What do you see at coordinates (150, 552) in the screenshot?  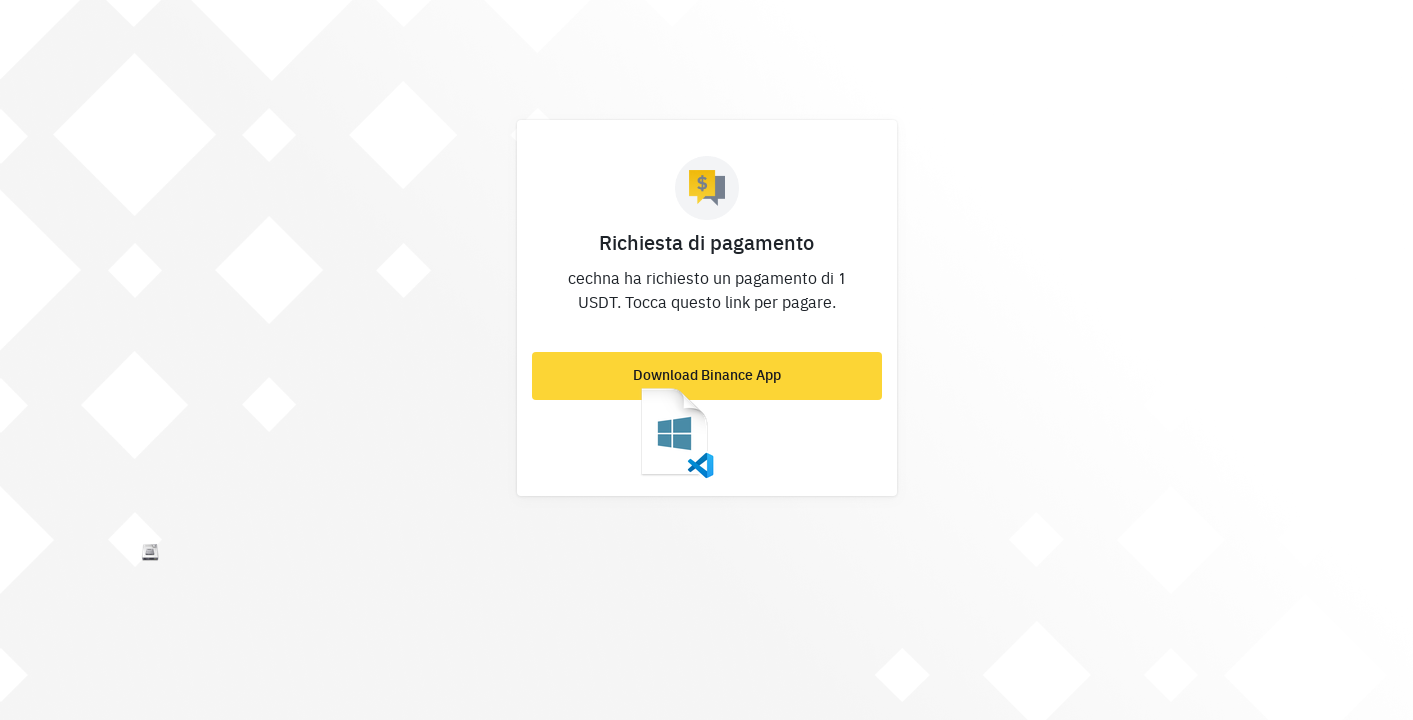 I see `mount or access a disk image file` at bounding box center [150, 552].